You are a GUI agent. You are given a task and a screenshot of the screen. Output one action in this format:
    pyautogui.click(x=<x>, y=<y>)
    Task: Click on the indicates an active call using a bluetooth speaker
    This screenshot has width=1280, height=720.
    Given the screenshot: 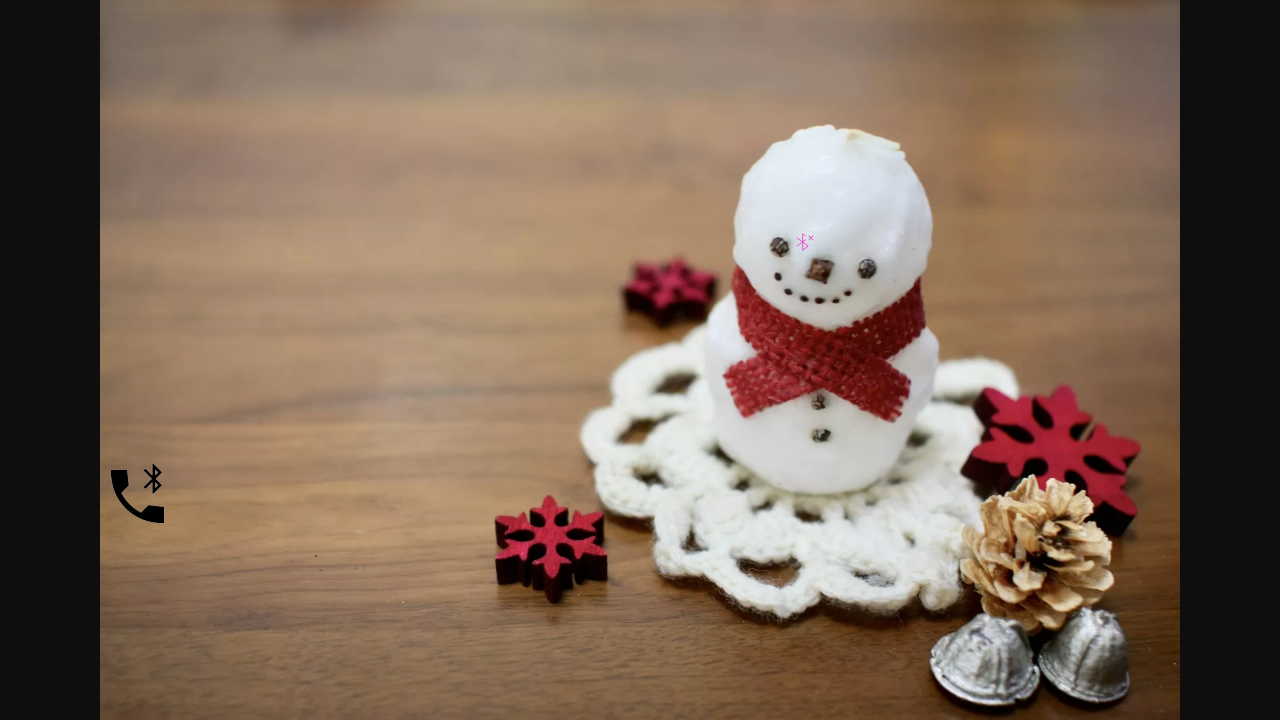 What is the action you would take?
    pyautogui.click(x=137, y=496)
    